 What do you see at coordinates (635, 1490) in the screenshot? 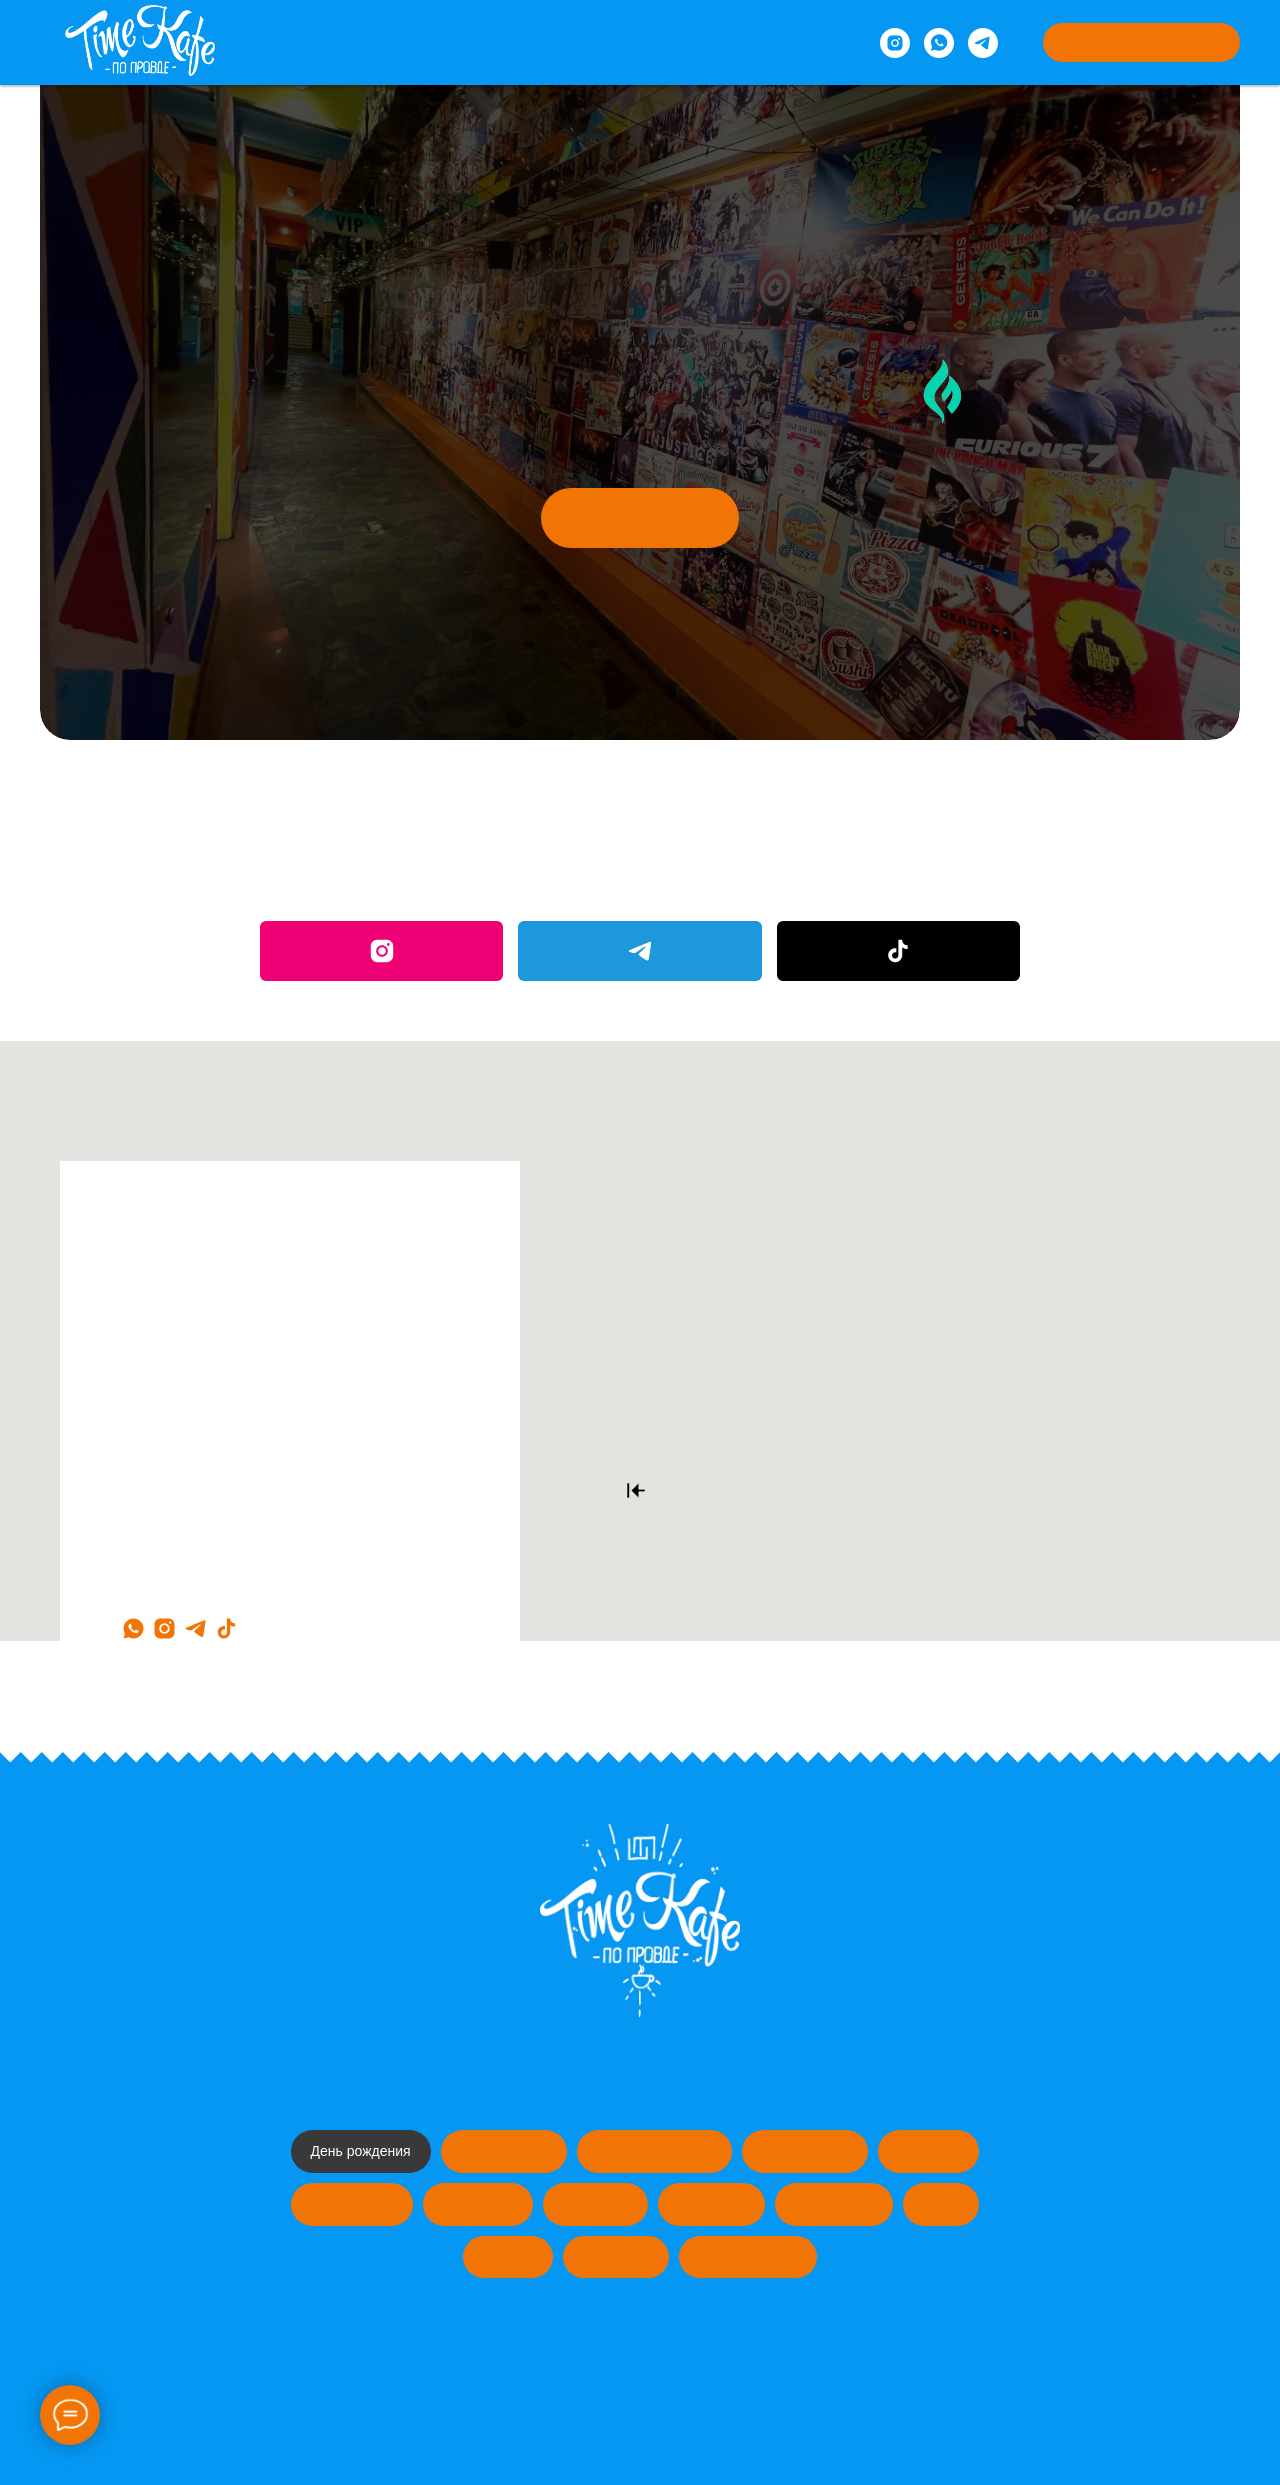
I see `collapse panel to the left` at bounding box center [635, 1490].